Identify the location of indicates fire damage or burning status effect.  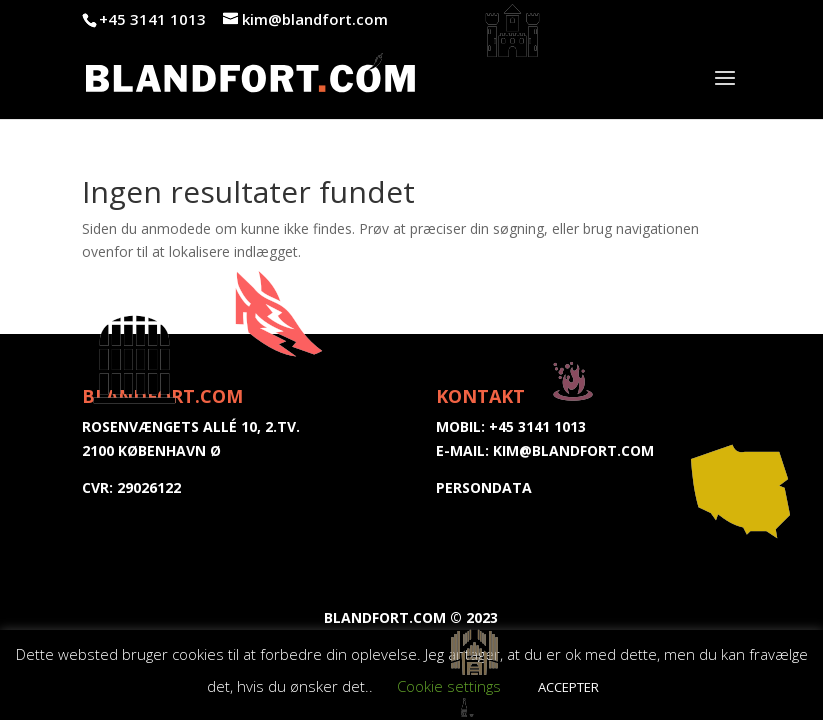
(573, 381).